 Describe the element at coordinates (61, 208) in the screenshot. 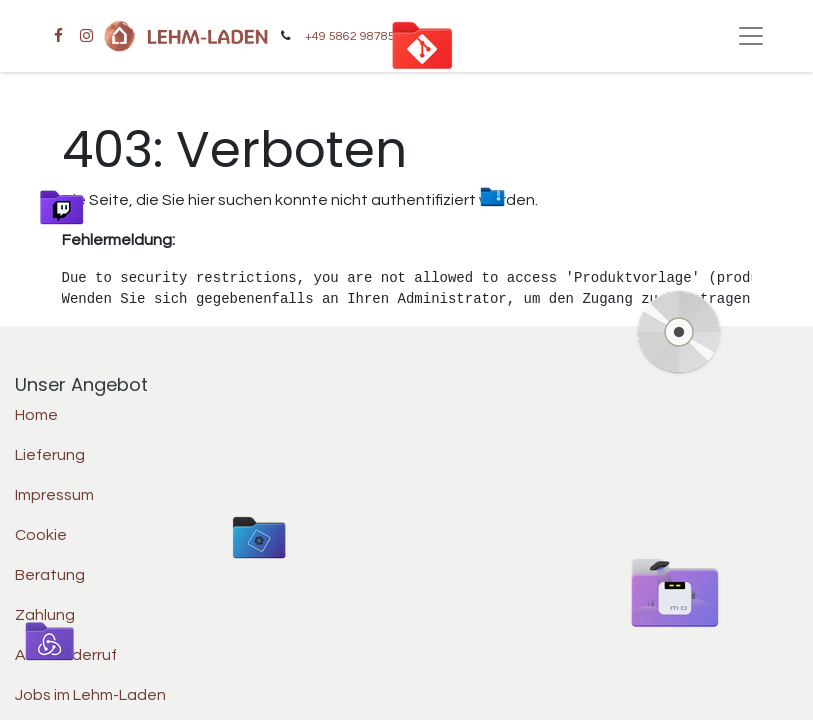

I see `open folder containing Twitch-related files` at that location.